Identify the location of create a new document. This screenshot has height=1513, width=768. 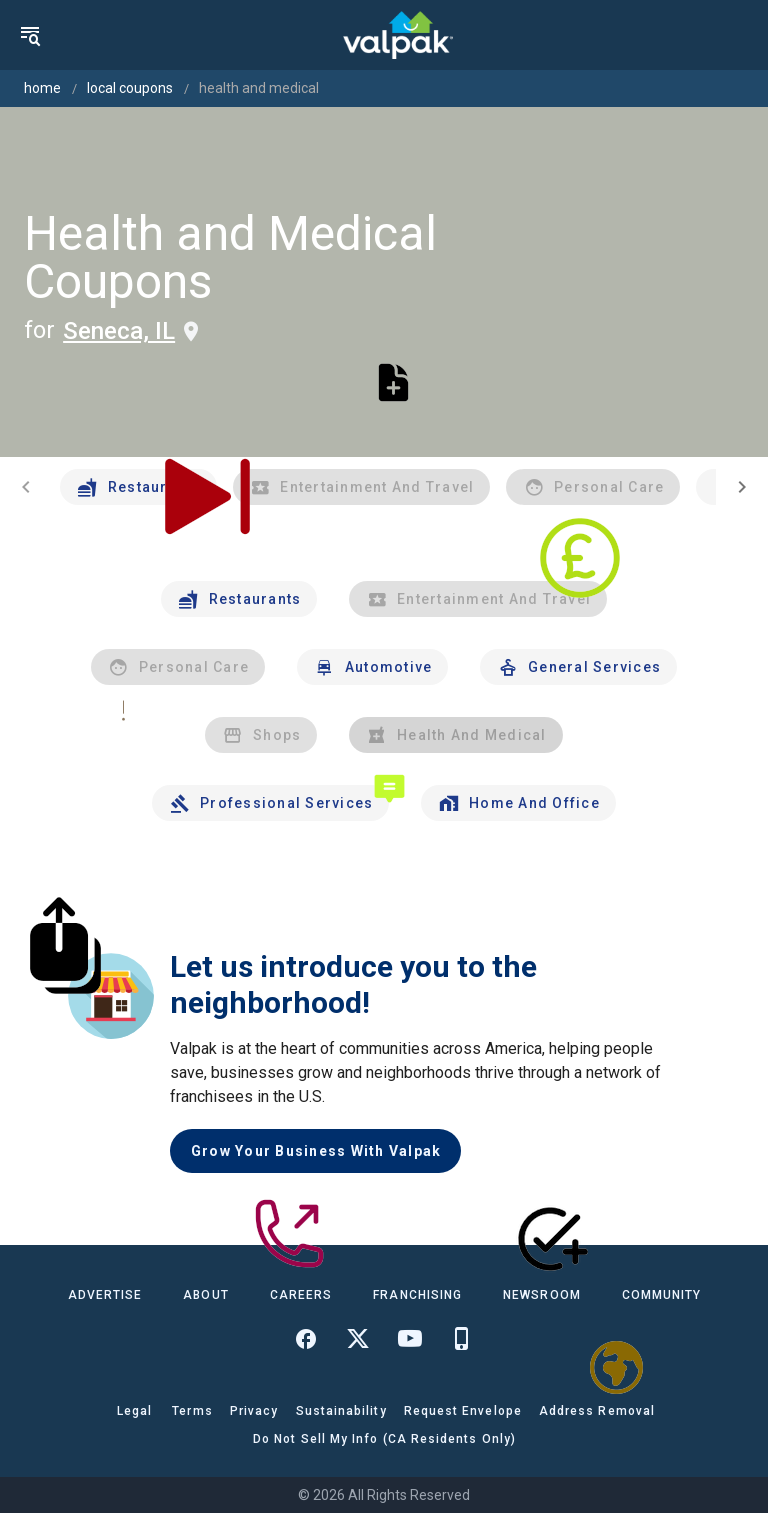
(393, 382).